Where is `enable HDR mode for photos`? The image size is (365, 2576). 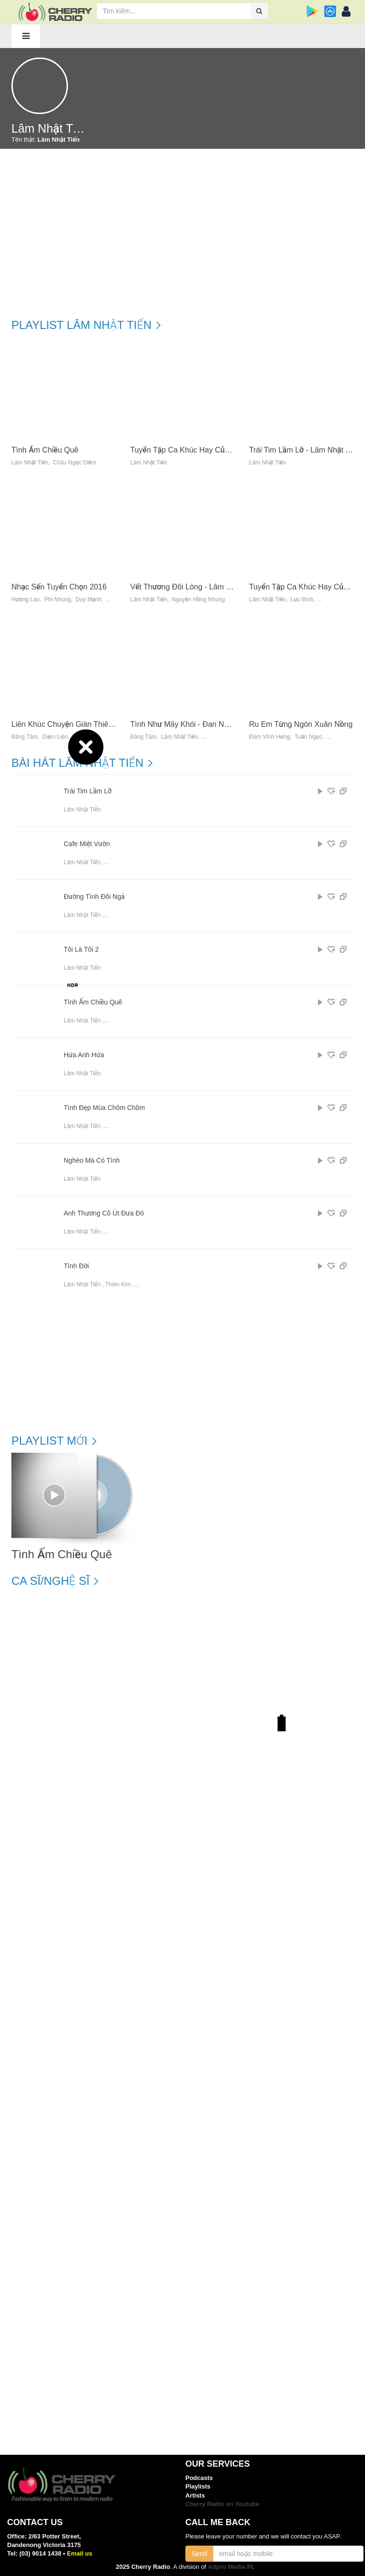 enable HDR mode for photos is located at coordinates (72, 985).